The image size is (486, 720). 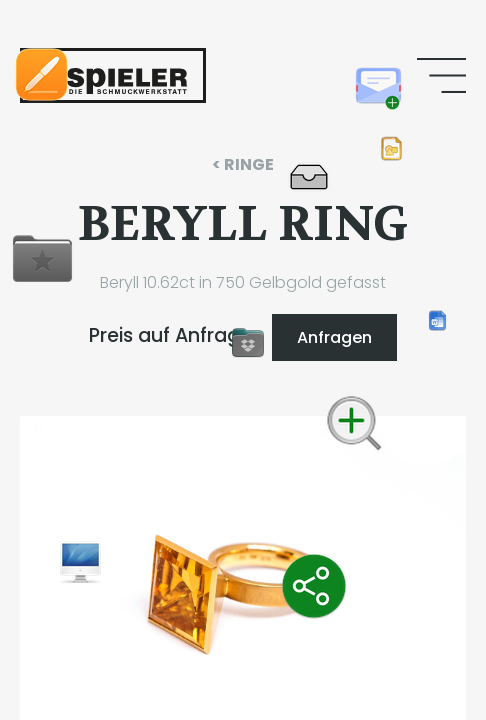 I want to click on open your dropbox synced folder, so click(x=248, y=342).